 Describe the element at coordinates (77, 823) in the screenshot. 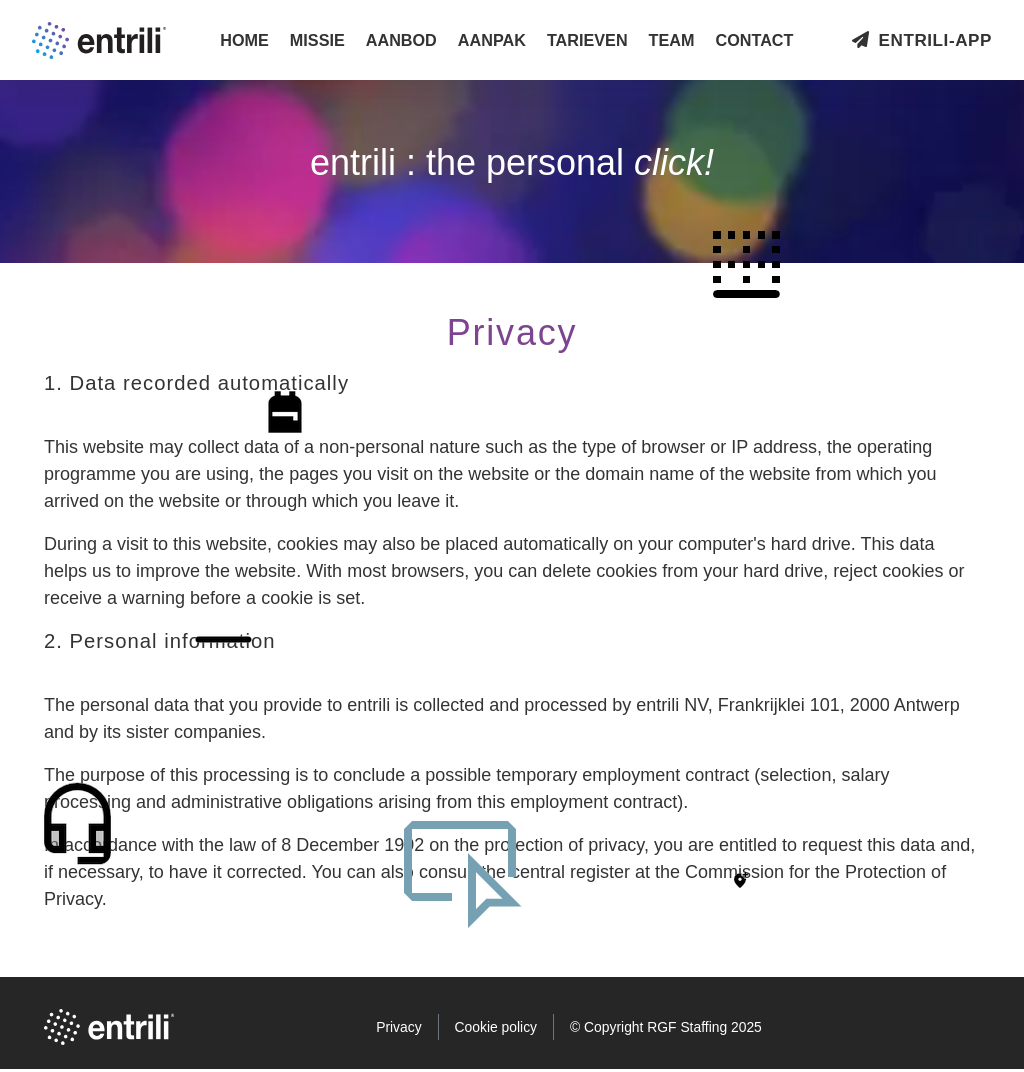

I see `contact customer support` at that location.